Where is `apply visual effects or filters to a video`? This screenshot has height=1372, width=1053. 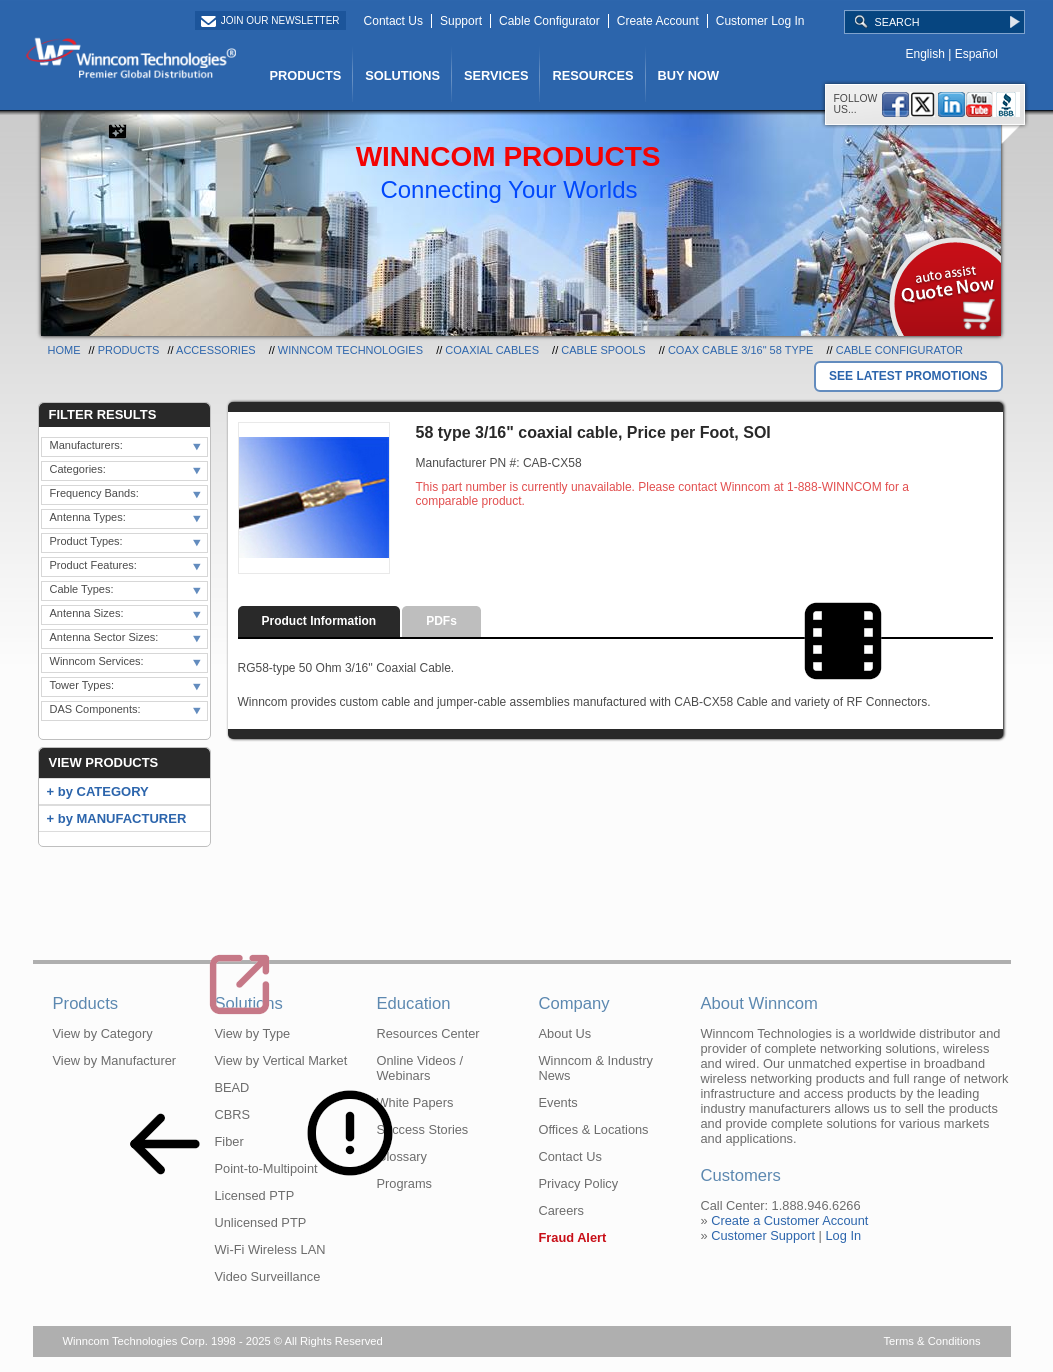
apply visual effects or filters to a video is located at coordinates (117, 131).